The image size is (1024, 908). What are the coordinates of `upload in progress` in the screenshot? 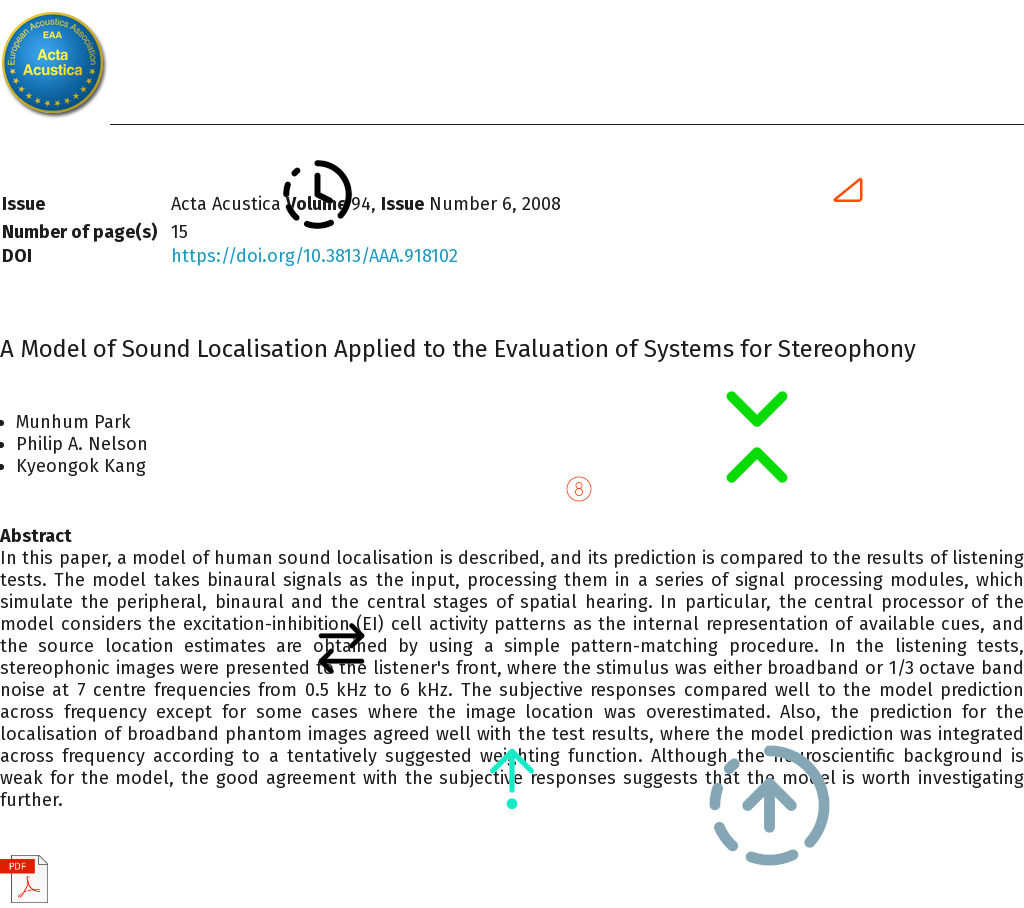 It's located at (769, 805).